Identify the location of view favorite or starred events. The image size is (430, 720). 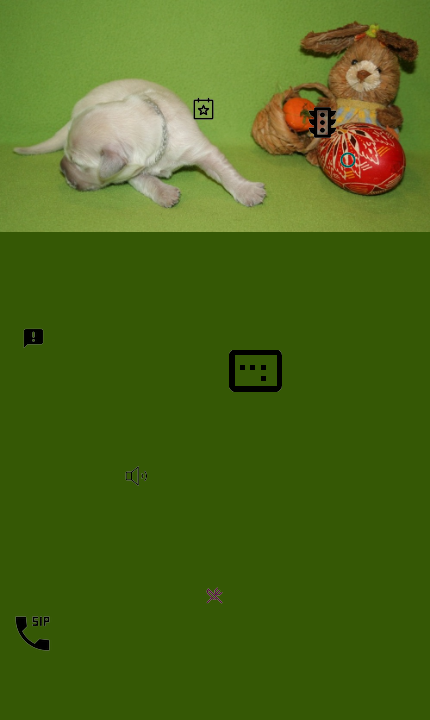
(203, 109).